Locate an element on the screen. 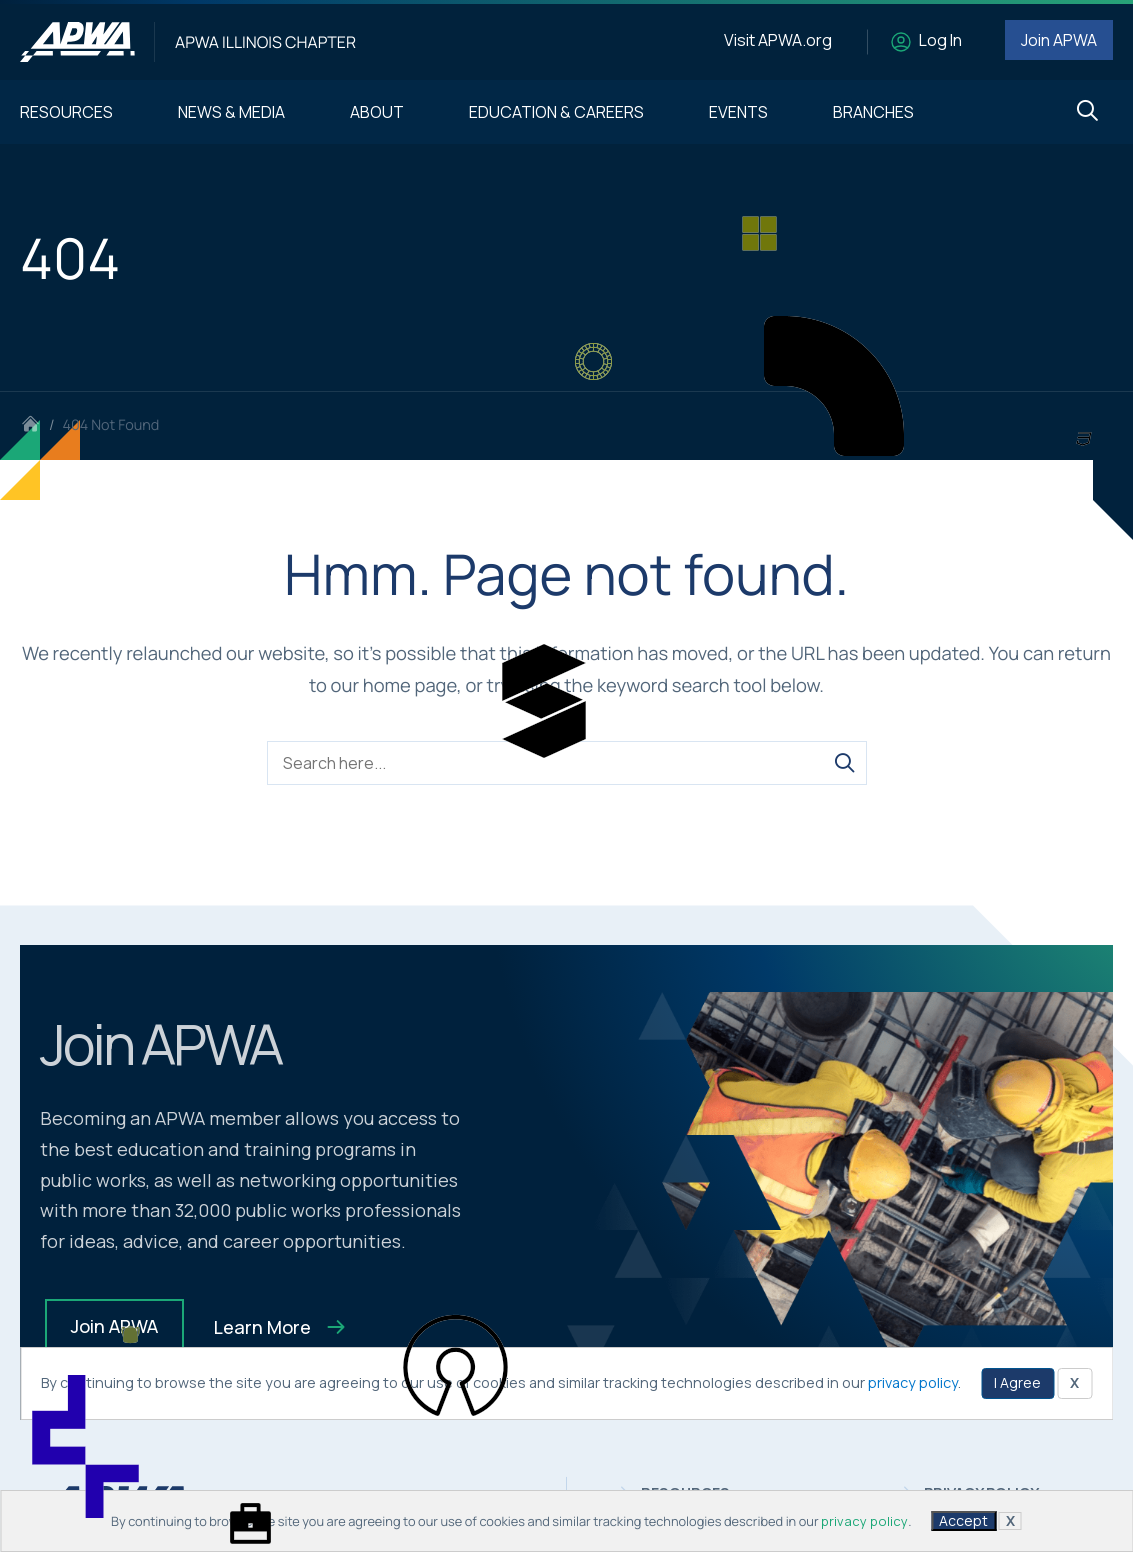  indicates CSS3 styling or stylesheet is located at coordinates (1084, 439).